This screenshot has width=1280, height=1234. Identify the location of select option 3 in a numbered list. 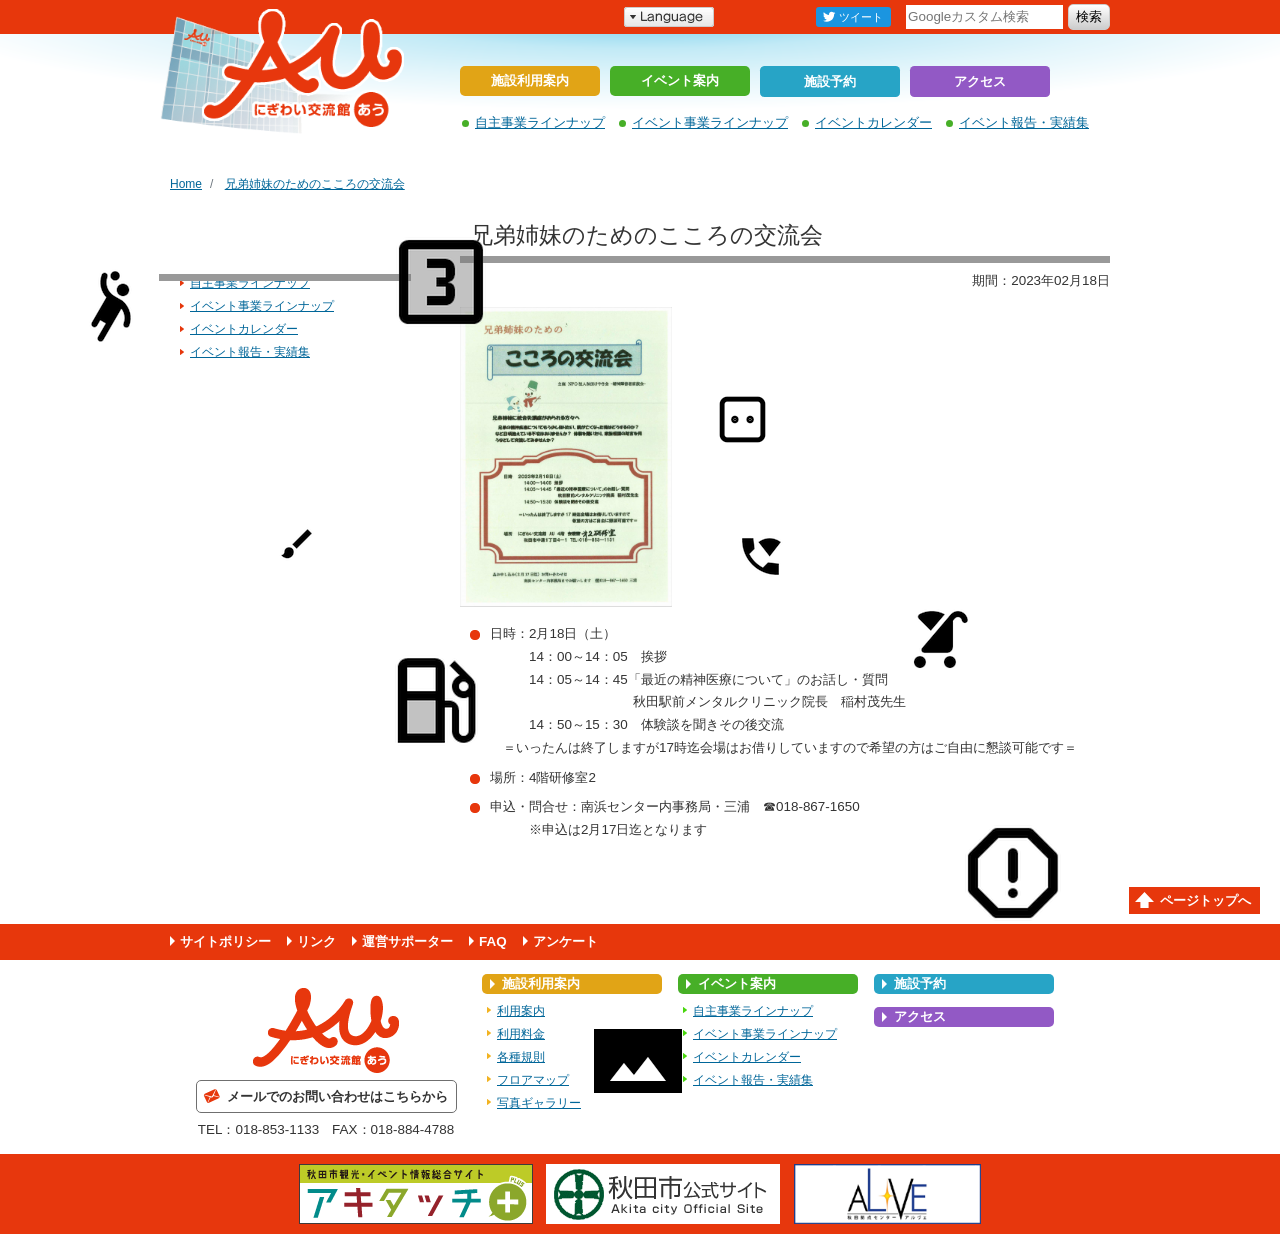
(441, 282).